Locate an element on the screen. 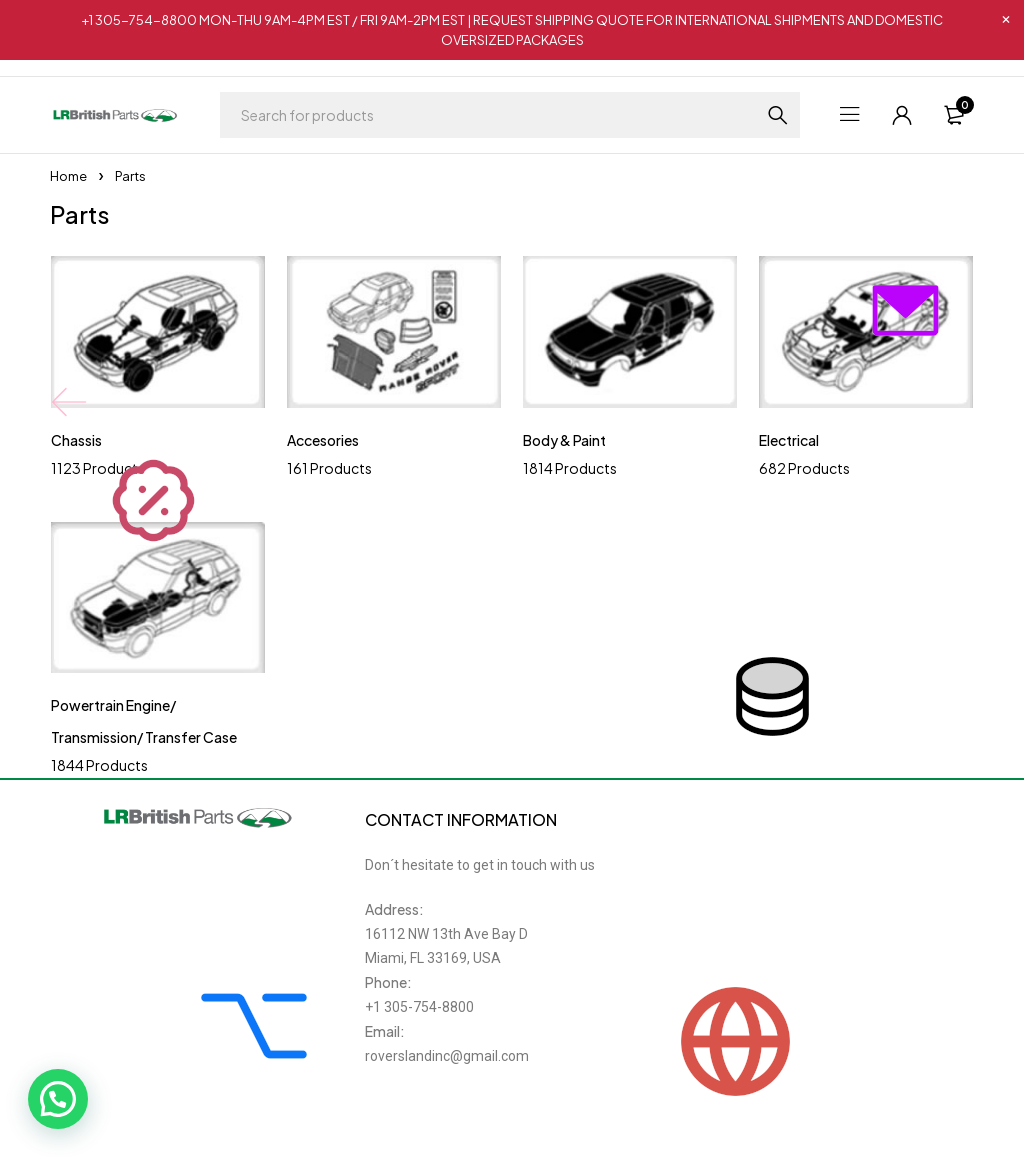 The width and height of the screenshot is (1024, 1157). view available discounts or promotions is located at coordinates (153, 500).